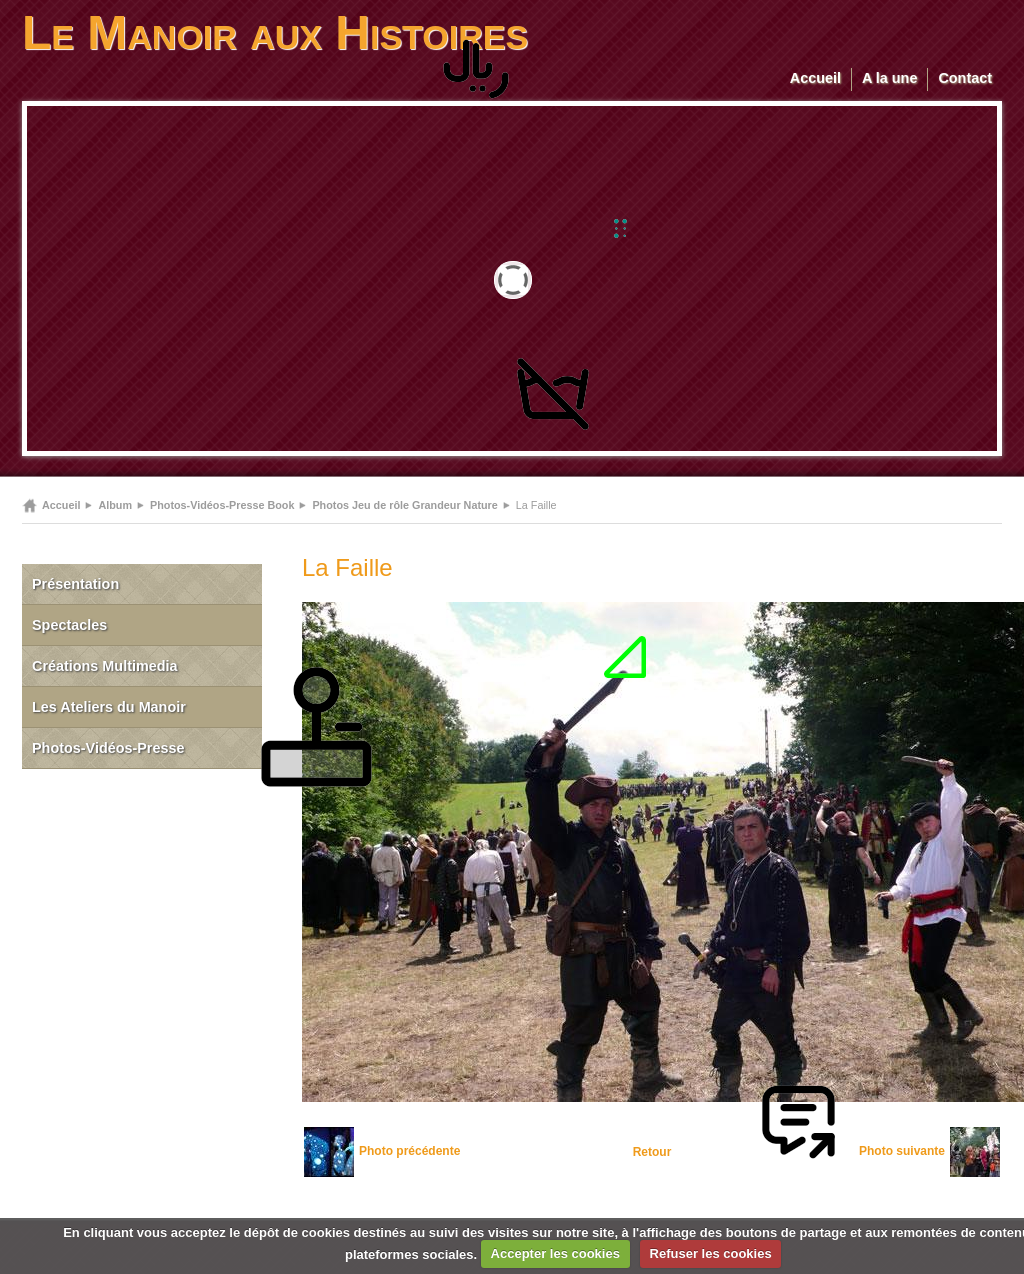 This screenshot has height=1274, width=1024. Describe the element at coordinates (316, 731) in the screenshot. I see `access game controls or gaming mode` at that location.